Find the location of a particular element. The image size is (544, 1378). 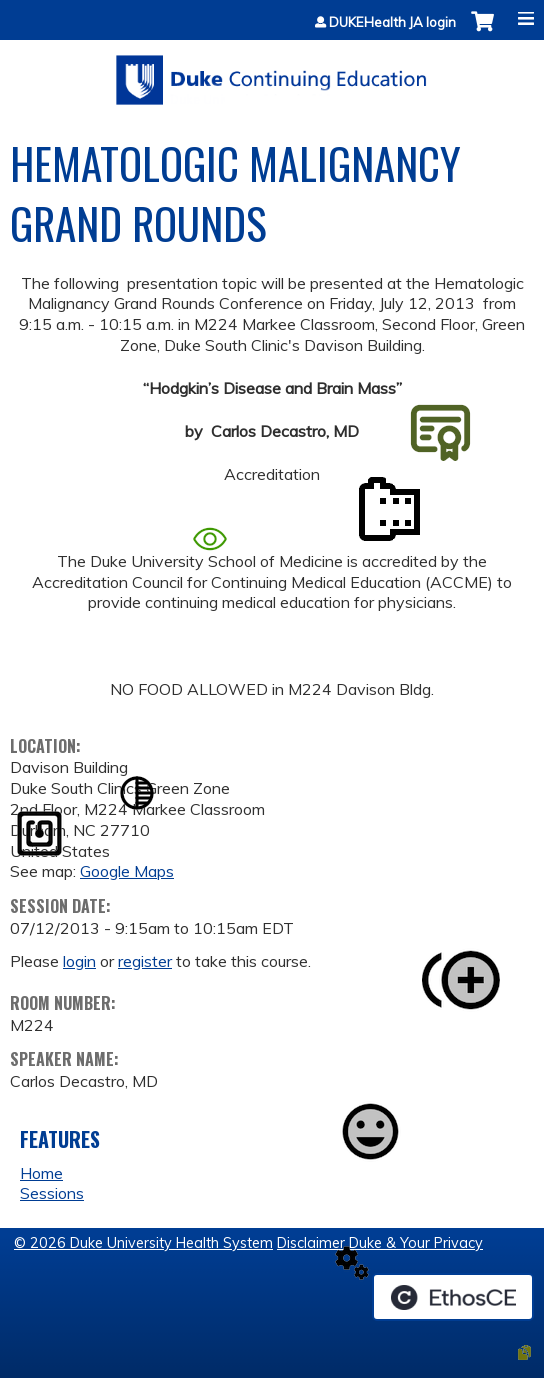

add a duplicate control point is located at coordinates (461, 980).